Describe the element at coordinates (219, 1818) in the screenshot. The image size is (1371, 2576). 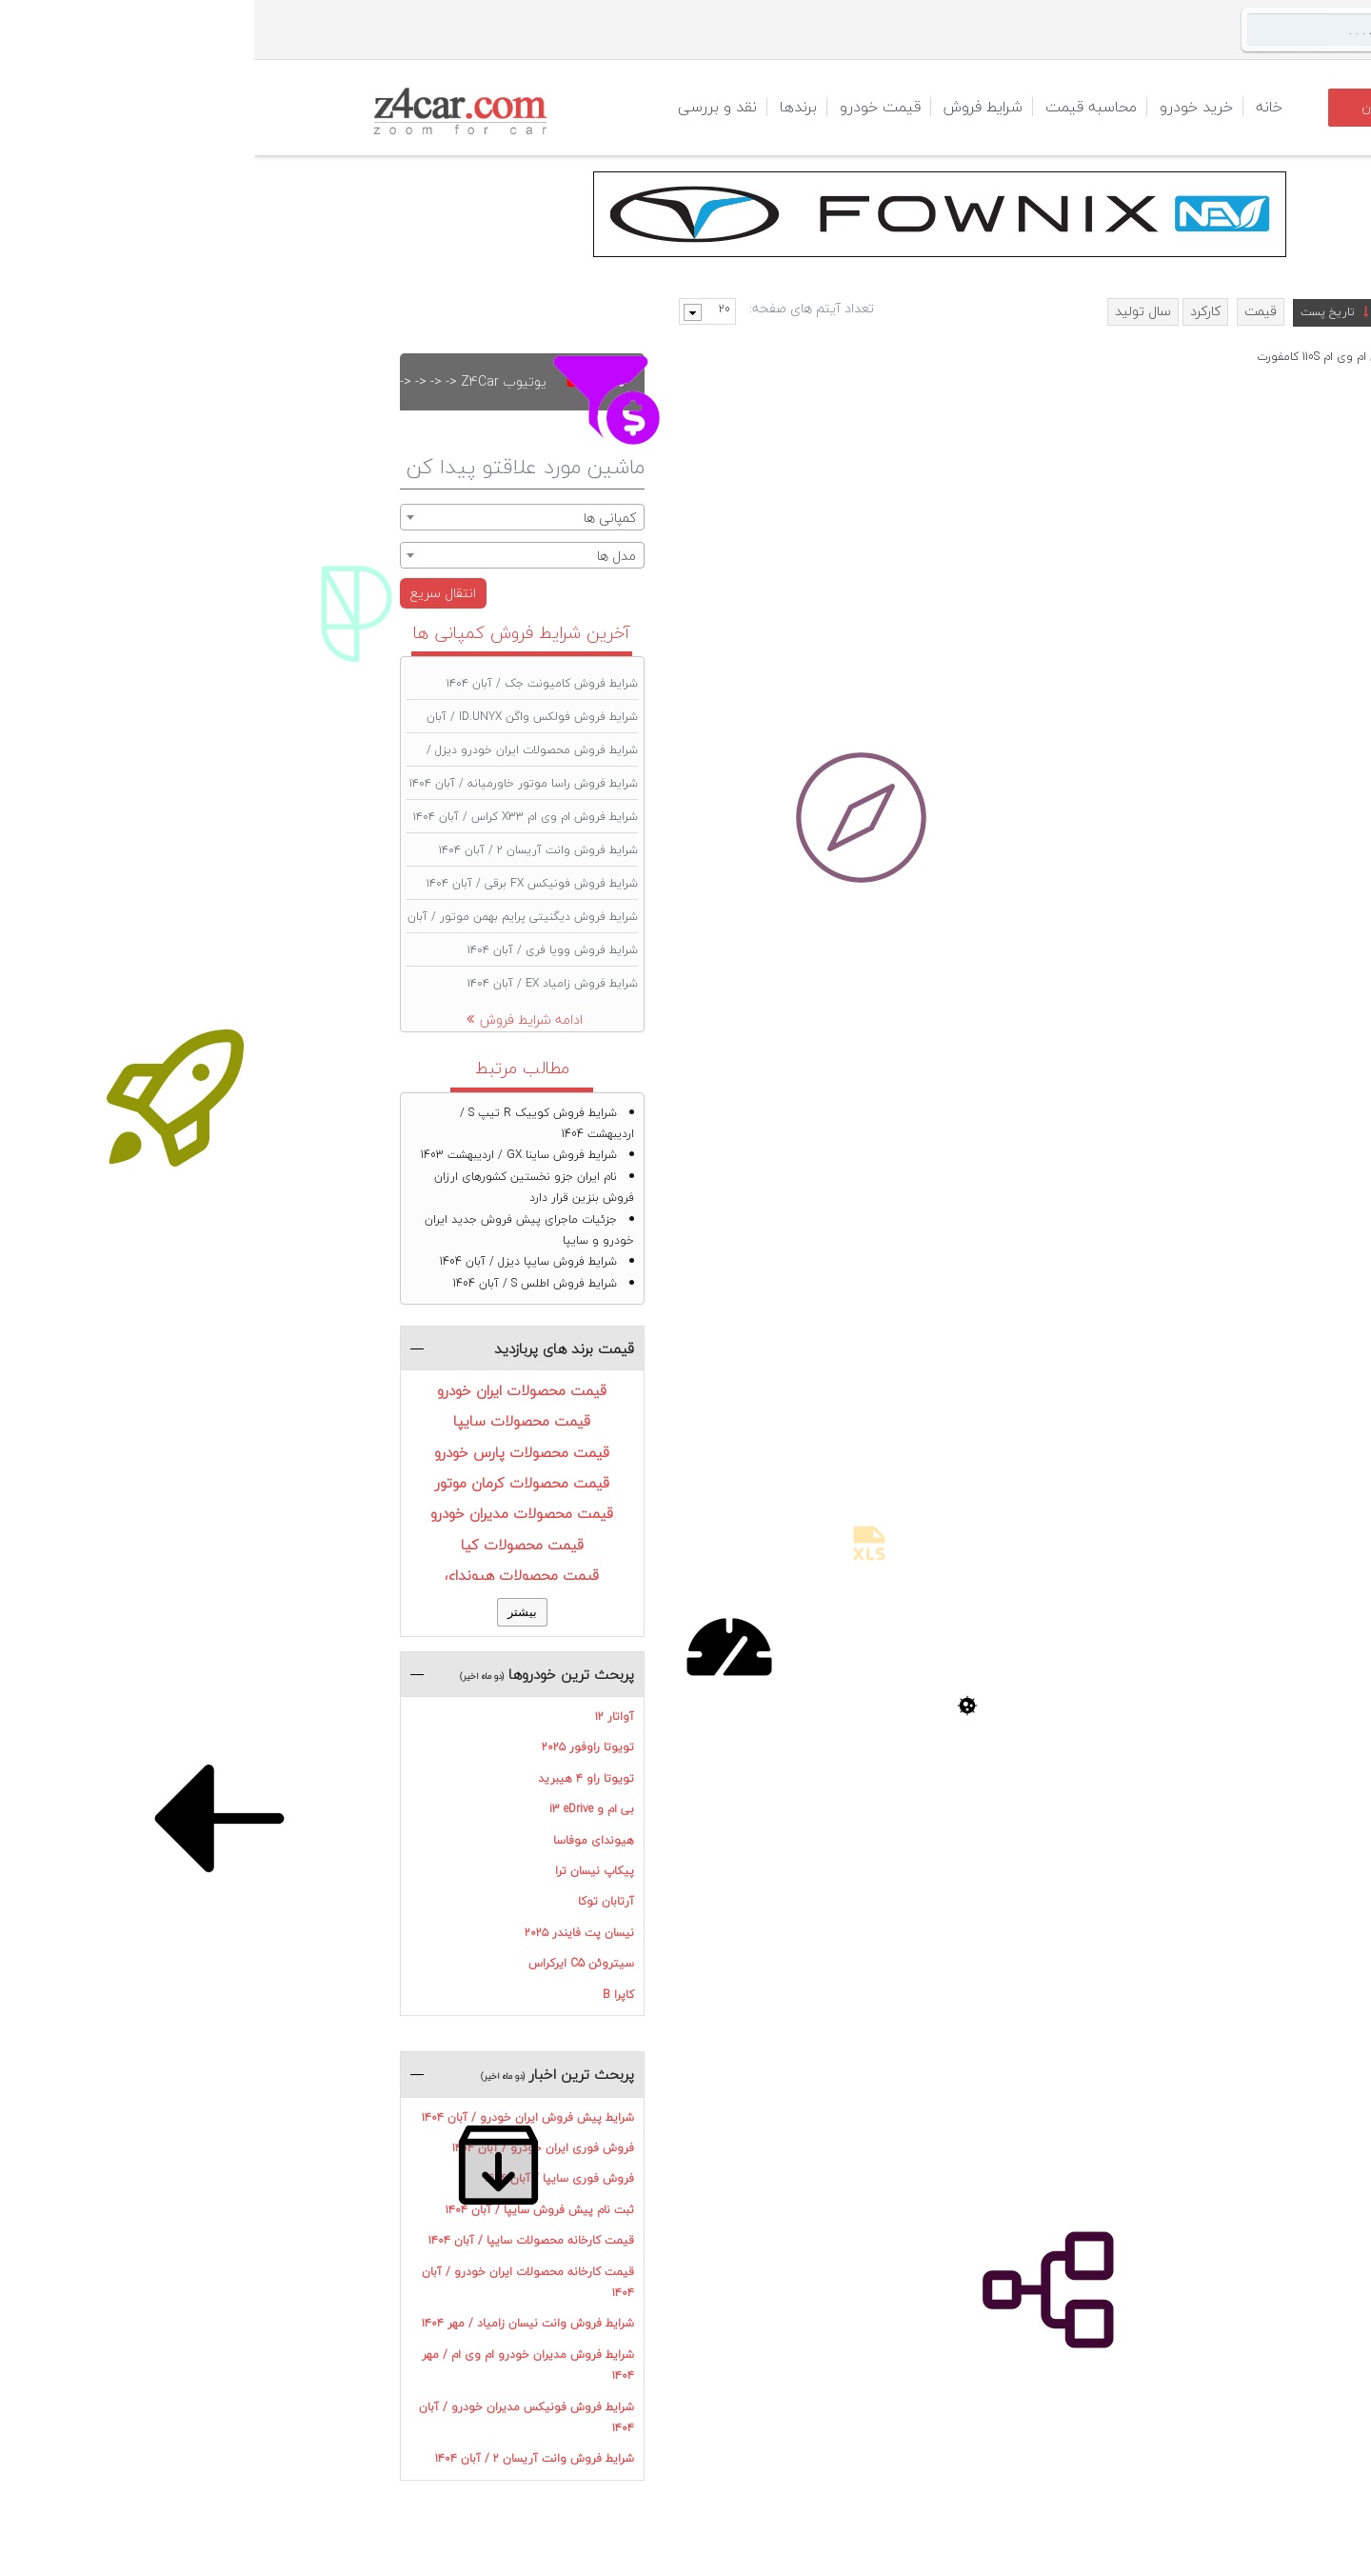
I see `go back to the previous screen` at that location.